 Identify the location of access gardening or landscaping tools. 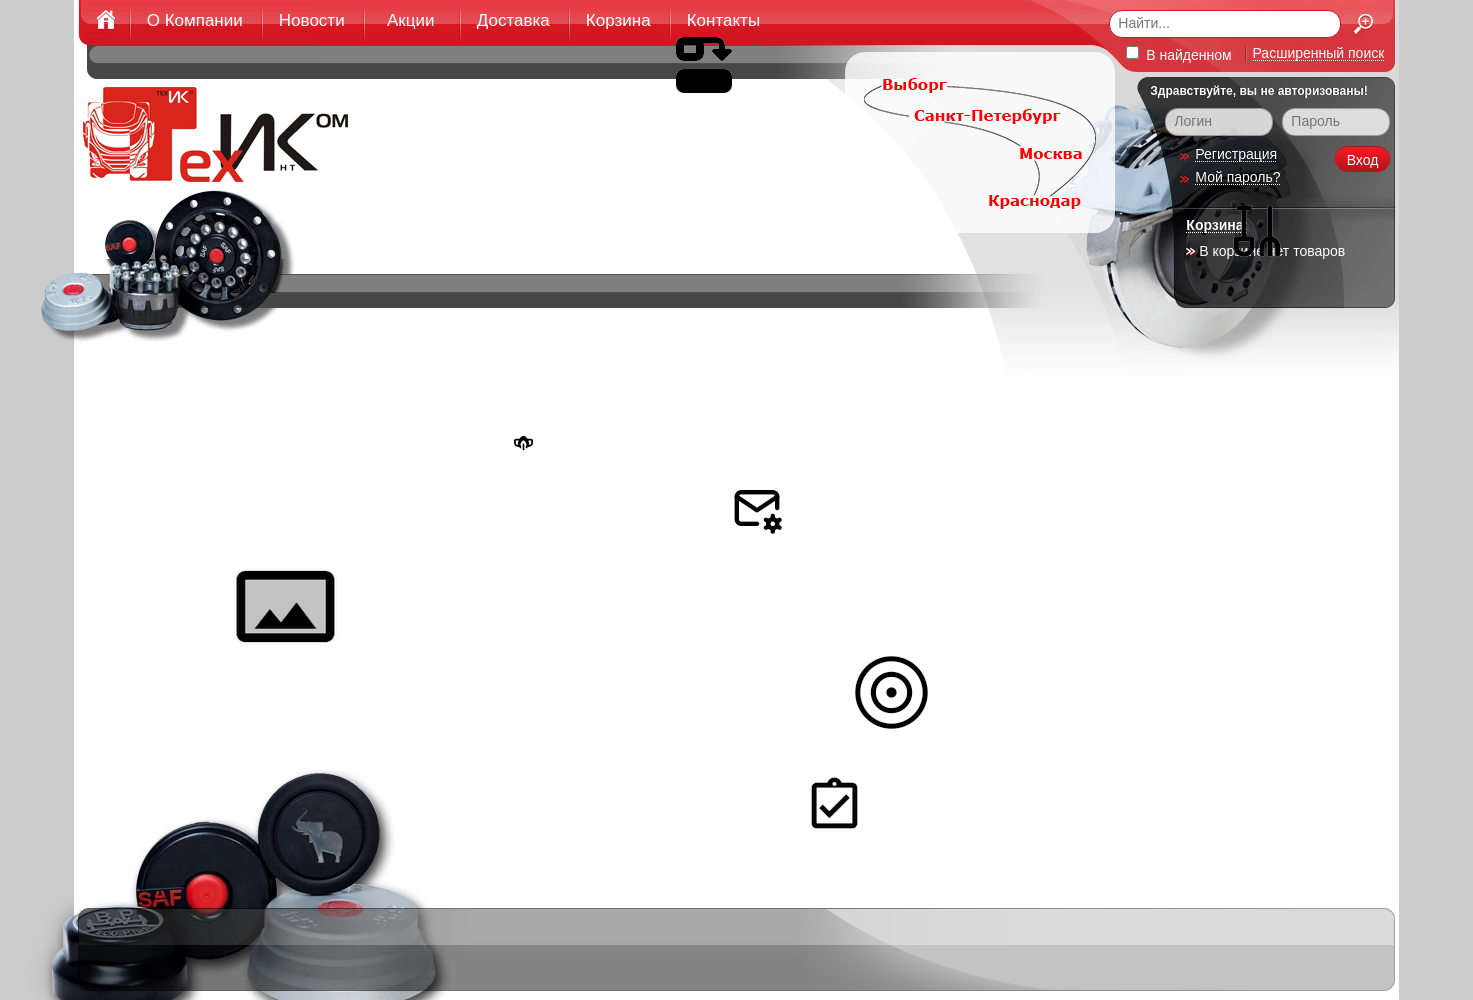
(1257, 231).